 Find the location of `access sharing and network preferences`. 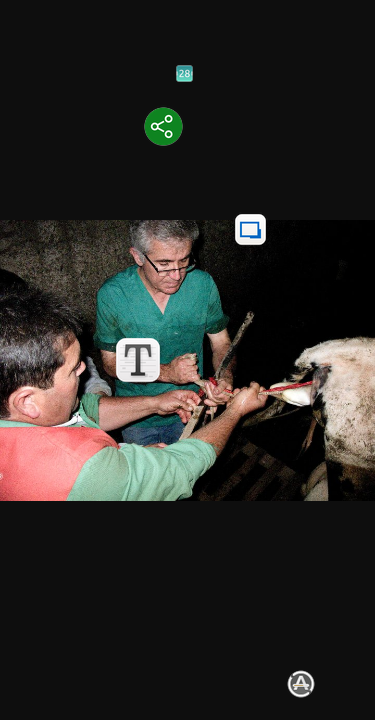

access sharing and network preferences is located at coordinates (163, 126).